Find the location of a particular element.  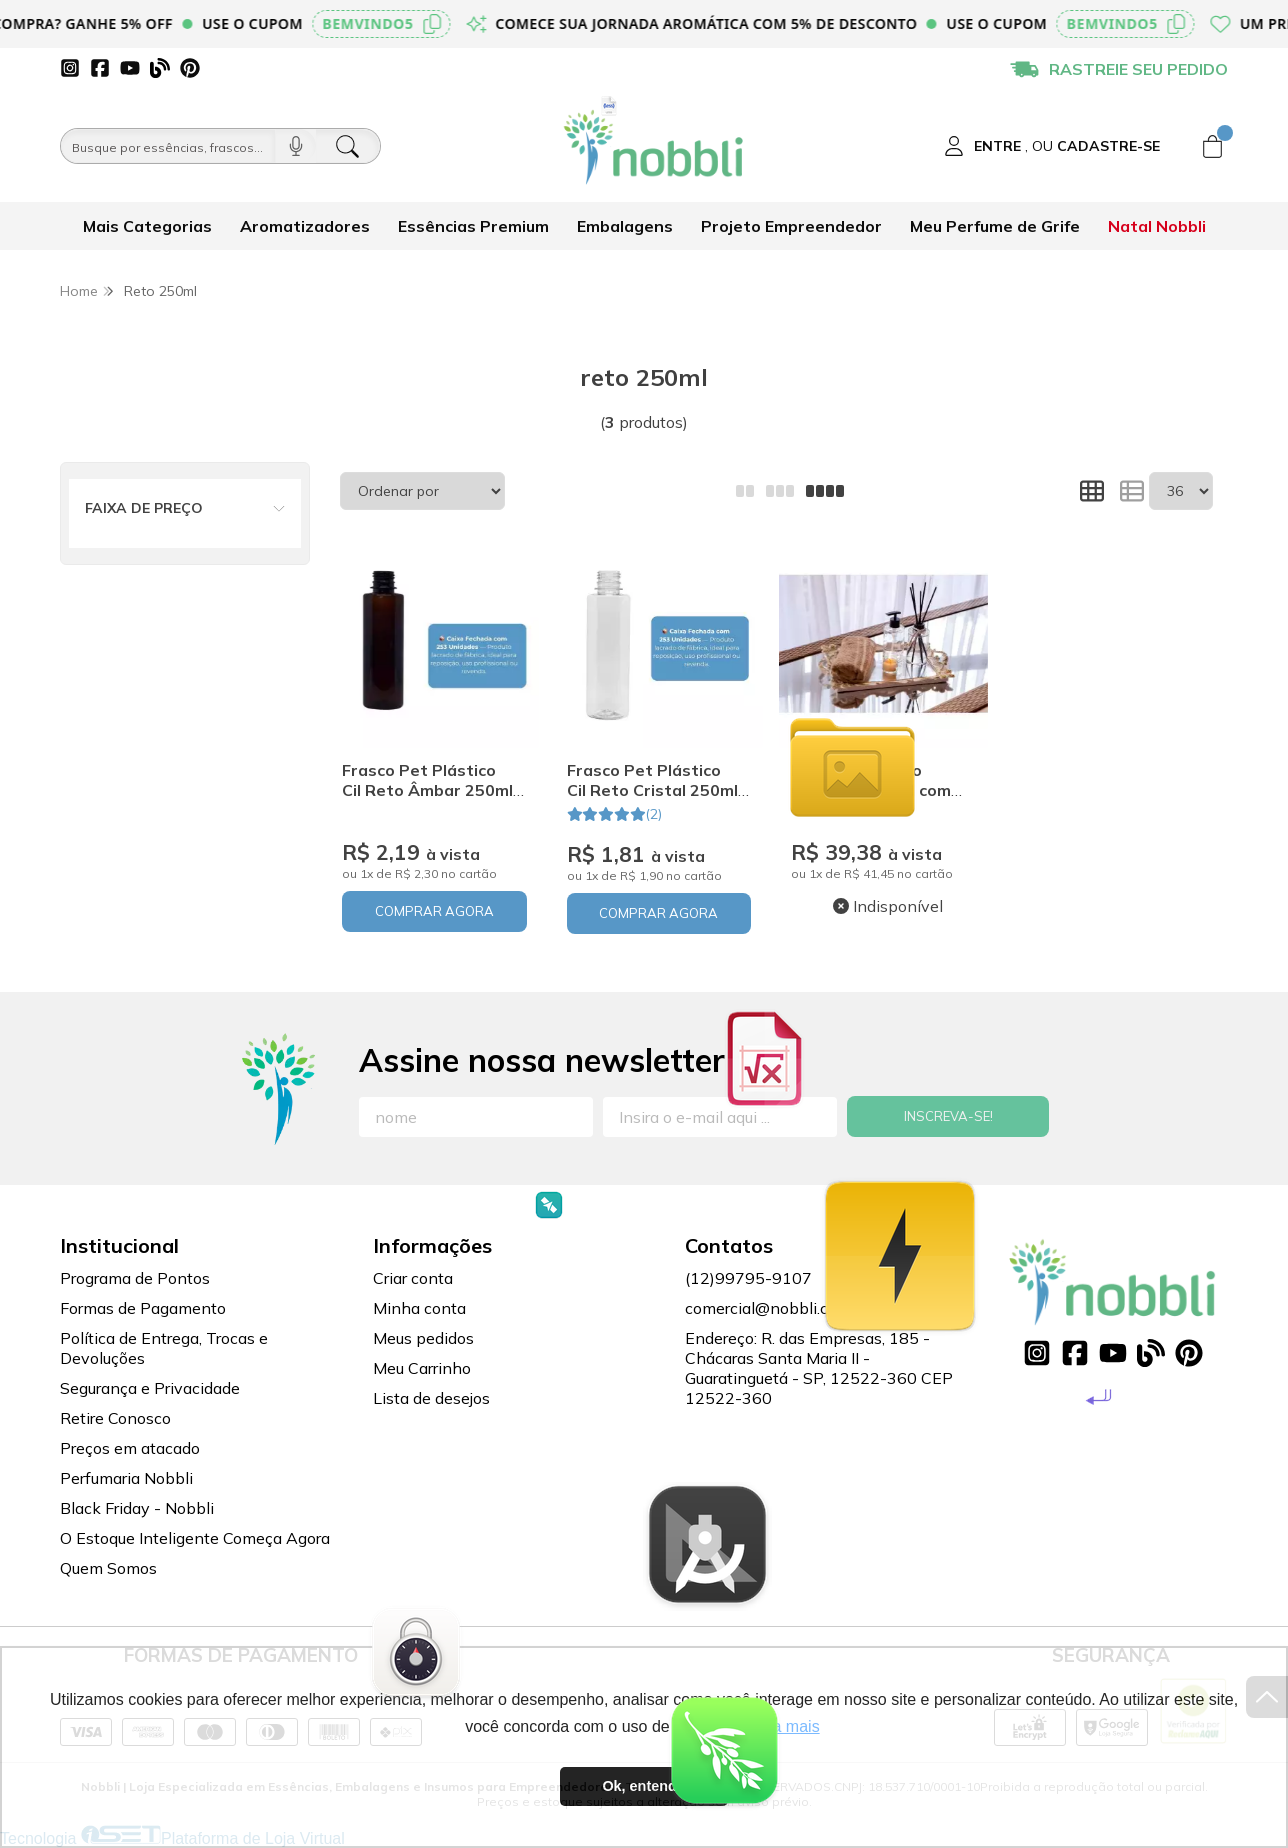

open power management settings is located at coordinates (900, 1256).